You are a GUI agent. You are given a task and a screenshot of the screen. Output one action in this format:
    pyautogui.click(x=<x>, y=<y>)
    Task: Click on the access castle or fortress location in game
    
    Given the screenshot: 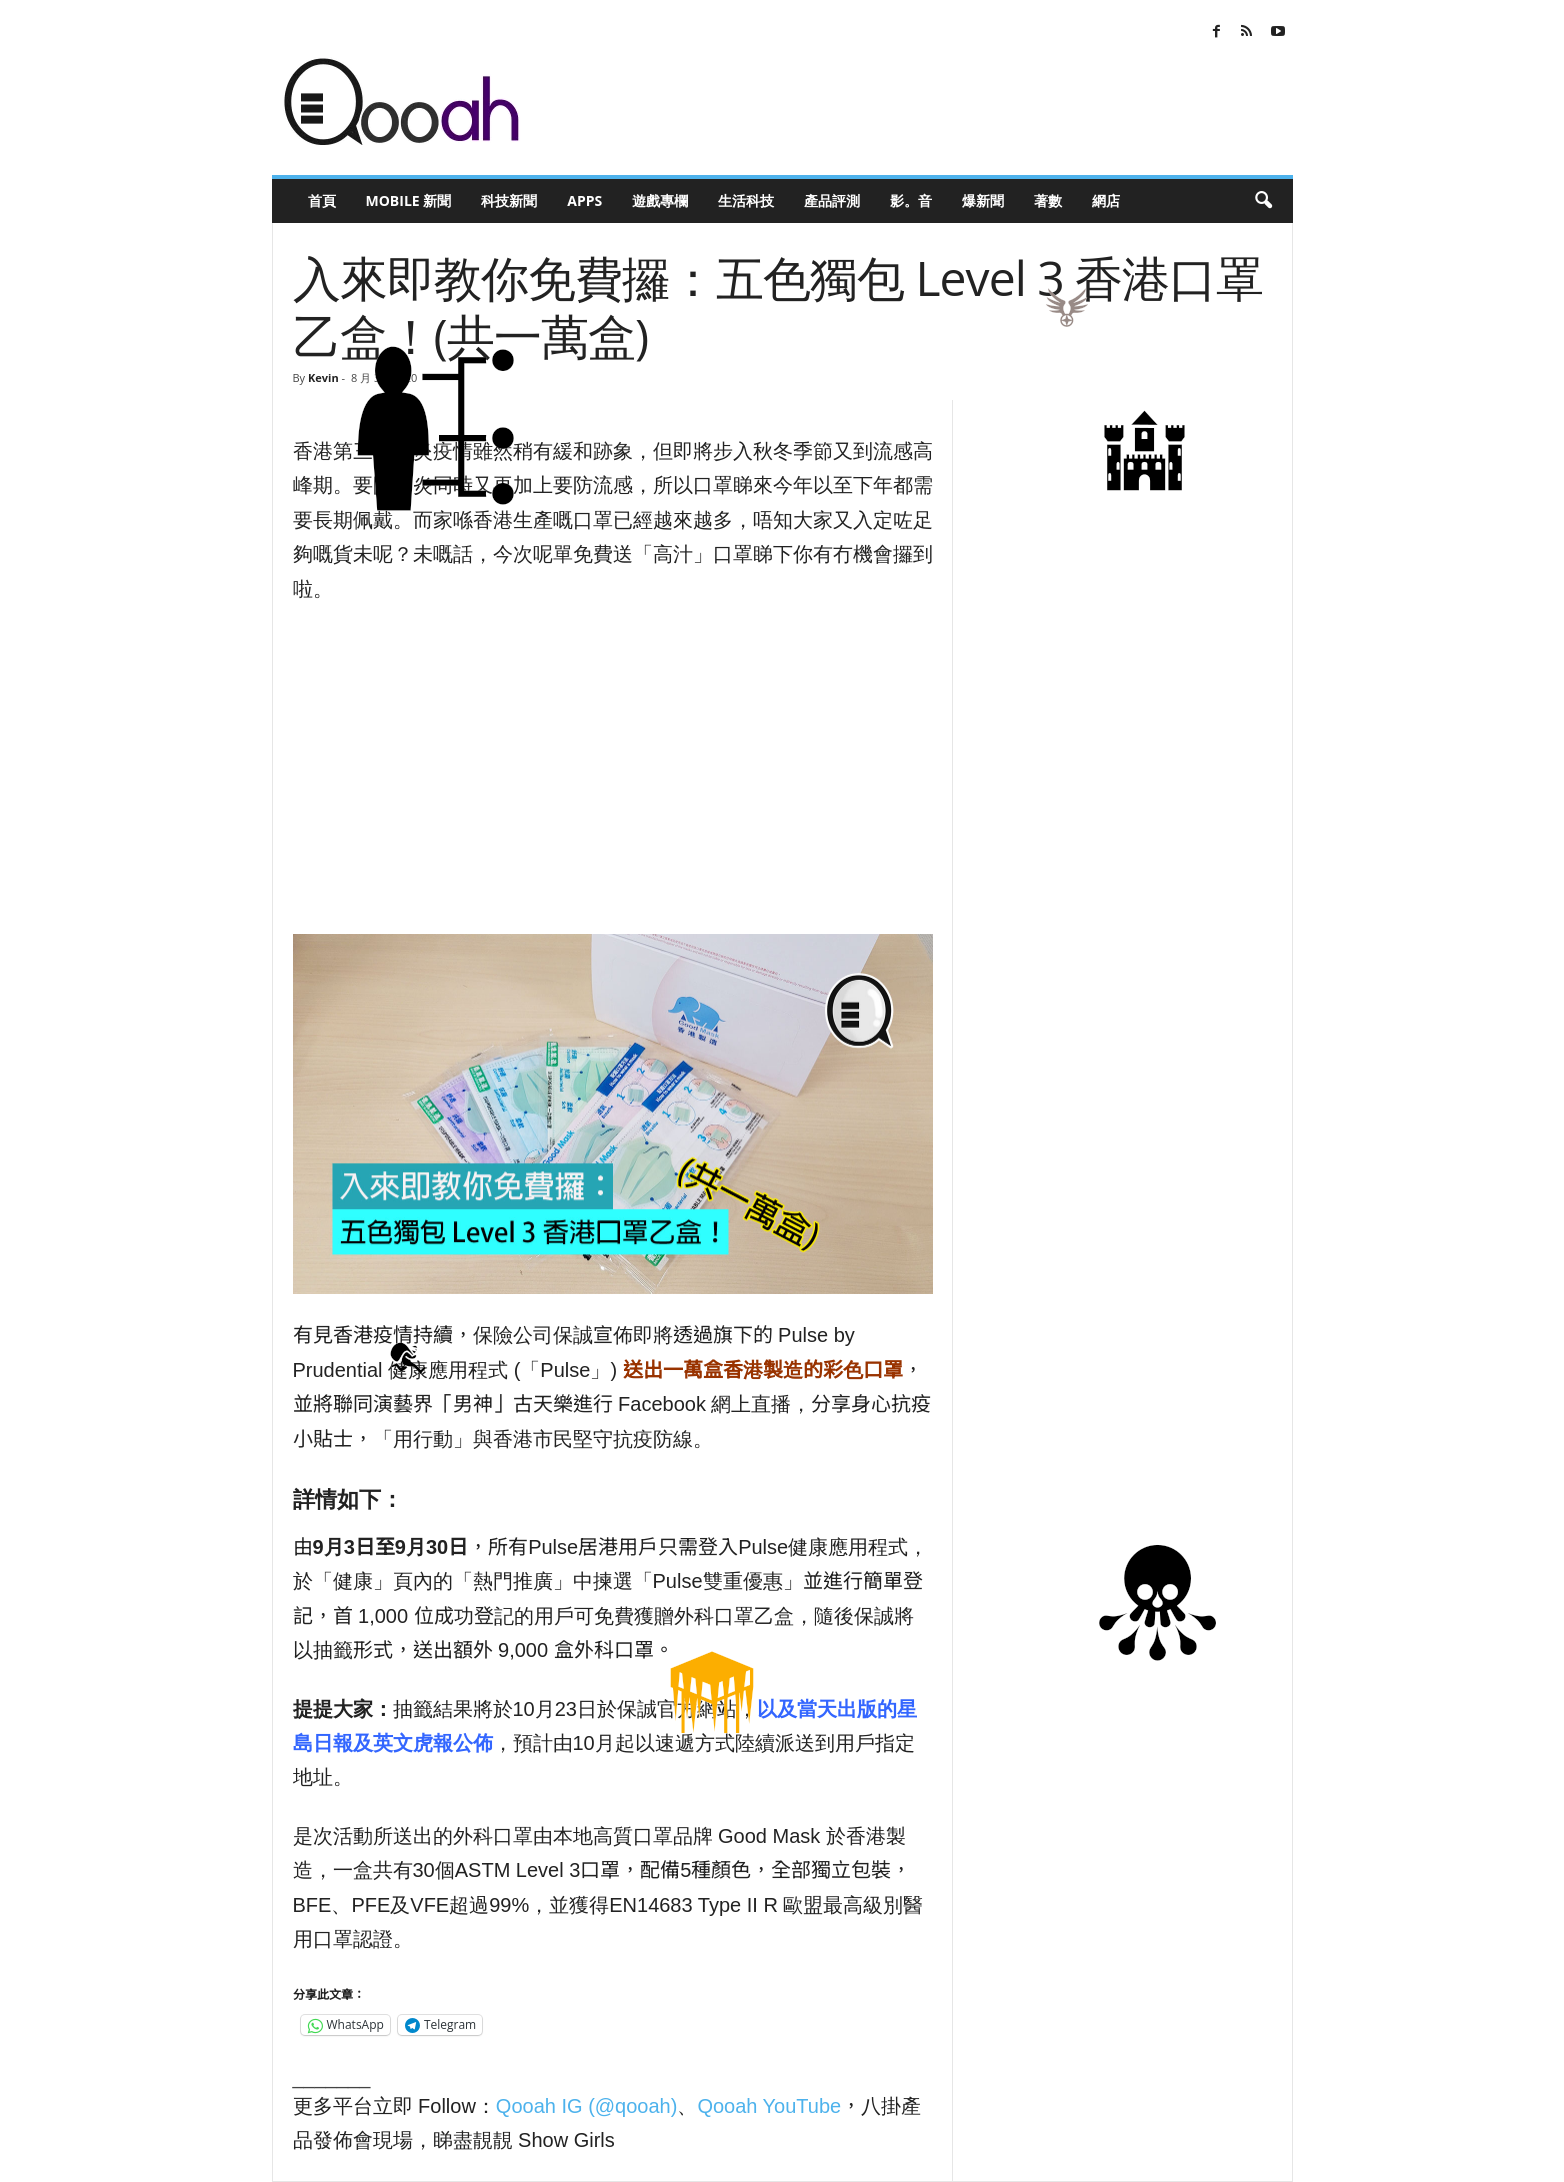 What is the action you would take?
    pyautogui.click(x=1144, y=450)
    